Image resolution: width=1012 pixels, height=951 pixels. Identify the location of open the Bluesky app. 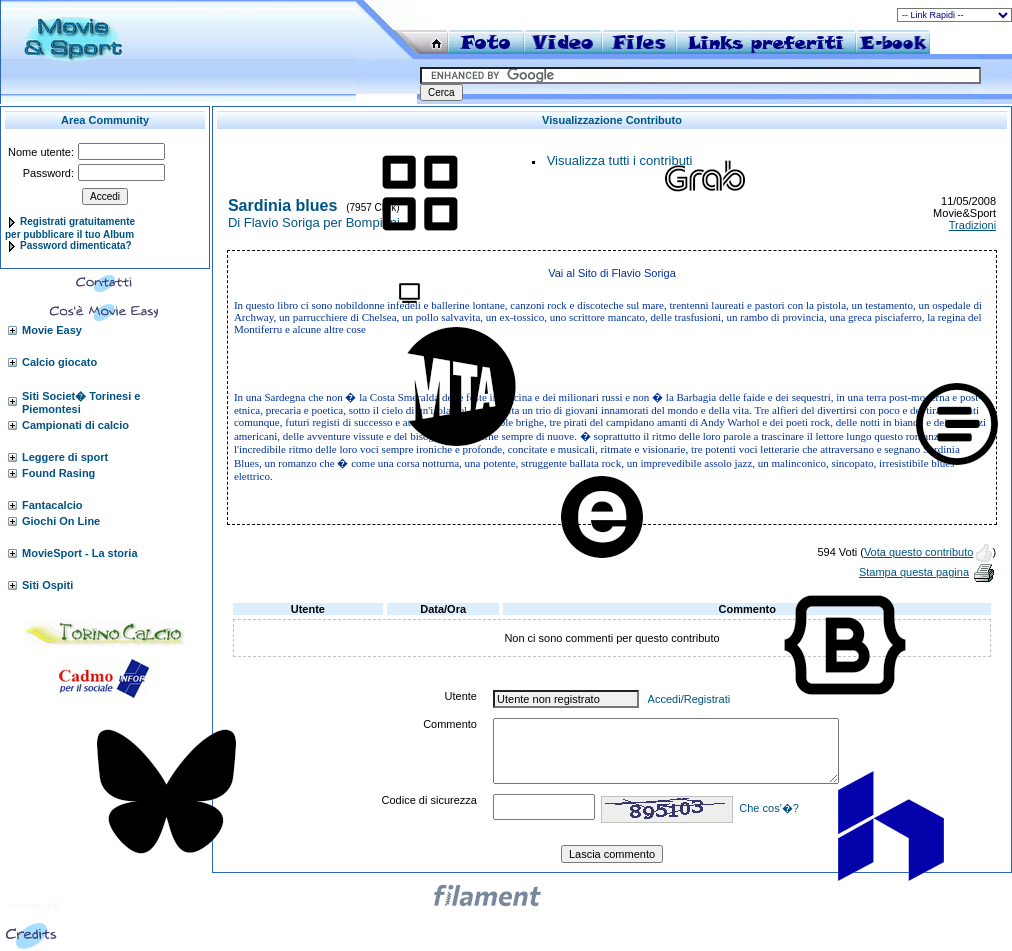
(166, 791).